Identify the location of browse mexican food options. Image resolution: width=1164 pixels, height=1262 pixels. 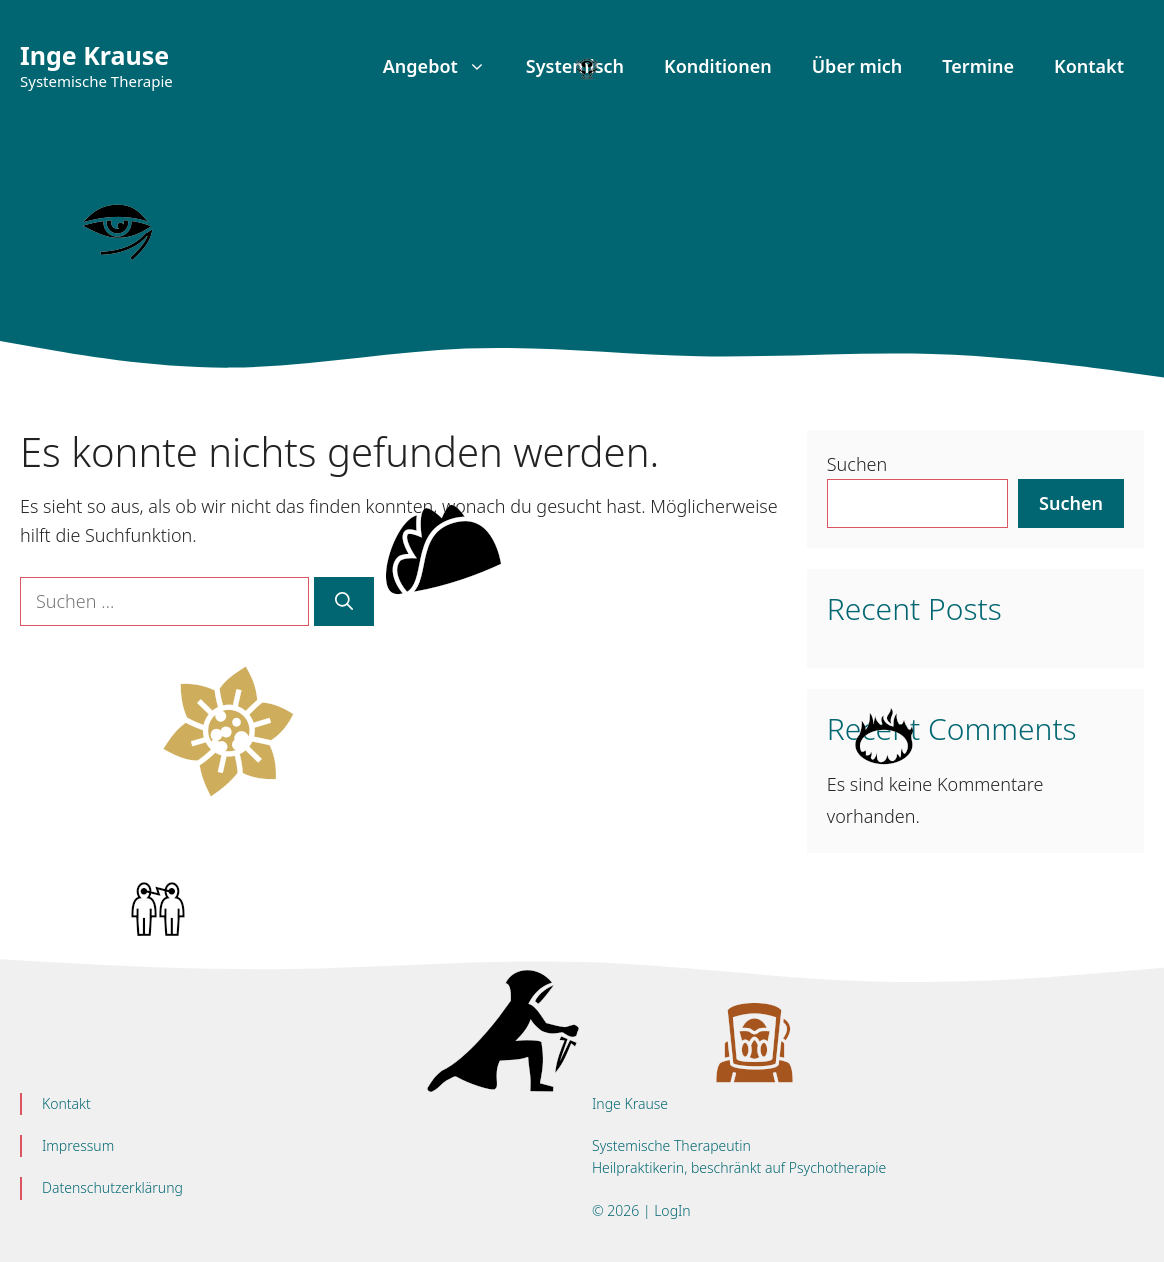
(443, 549).